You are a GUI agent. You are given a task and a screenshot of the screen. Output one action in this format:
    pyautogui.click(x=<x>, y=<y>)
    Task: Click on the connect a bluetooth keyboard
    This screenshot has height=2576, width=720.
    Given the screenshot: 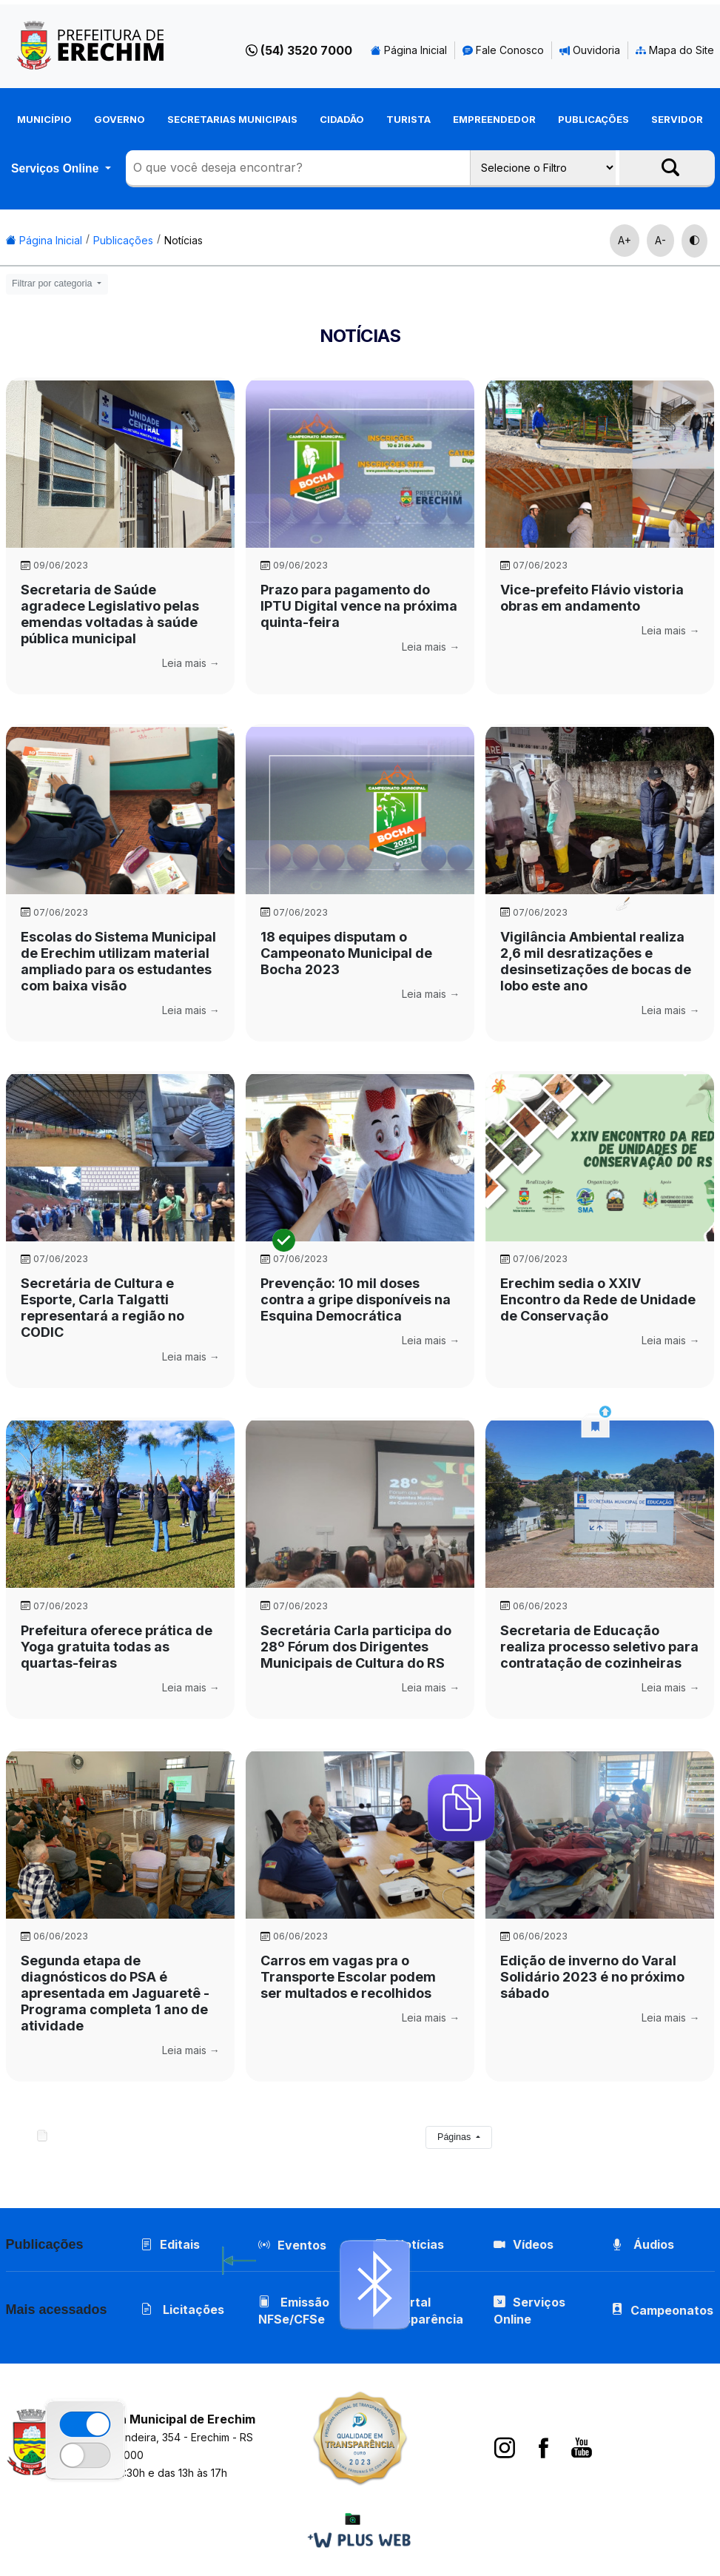 What is the action you would take?
    pyautogui.click(x=110, y=1178)
    